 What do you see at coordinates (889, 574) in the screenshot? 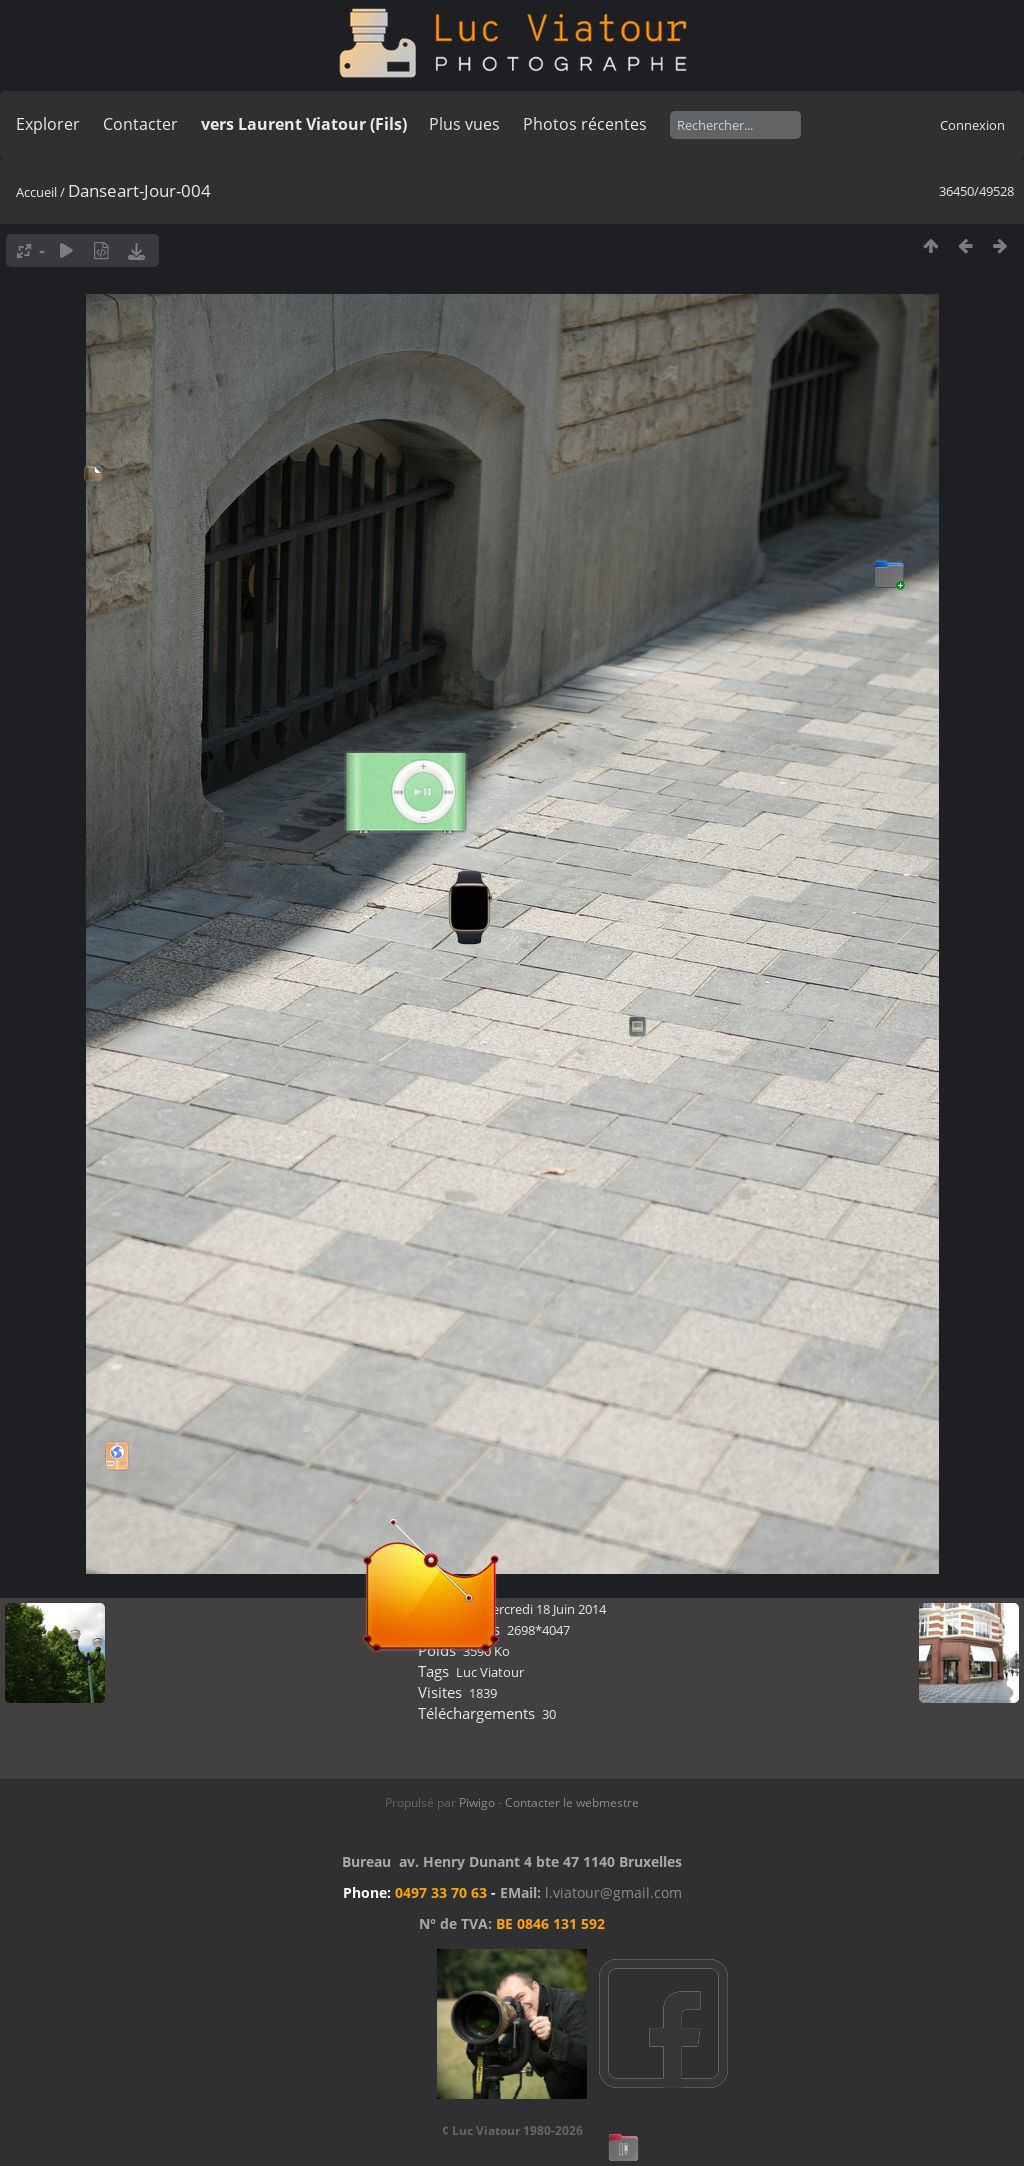
I see `create a new folder` at bounding box center [889, 574].